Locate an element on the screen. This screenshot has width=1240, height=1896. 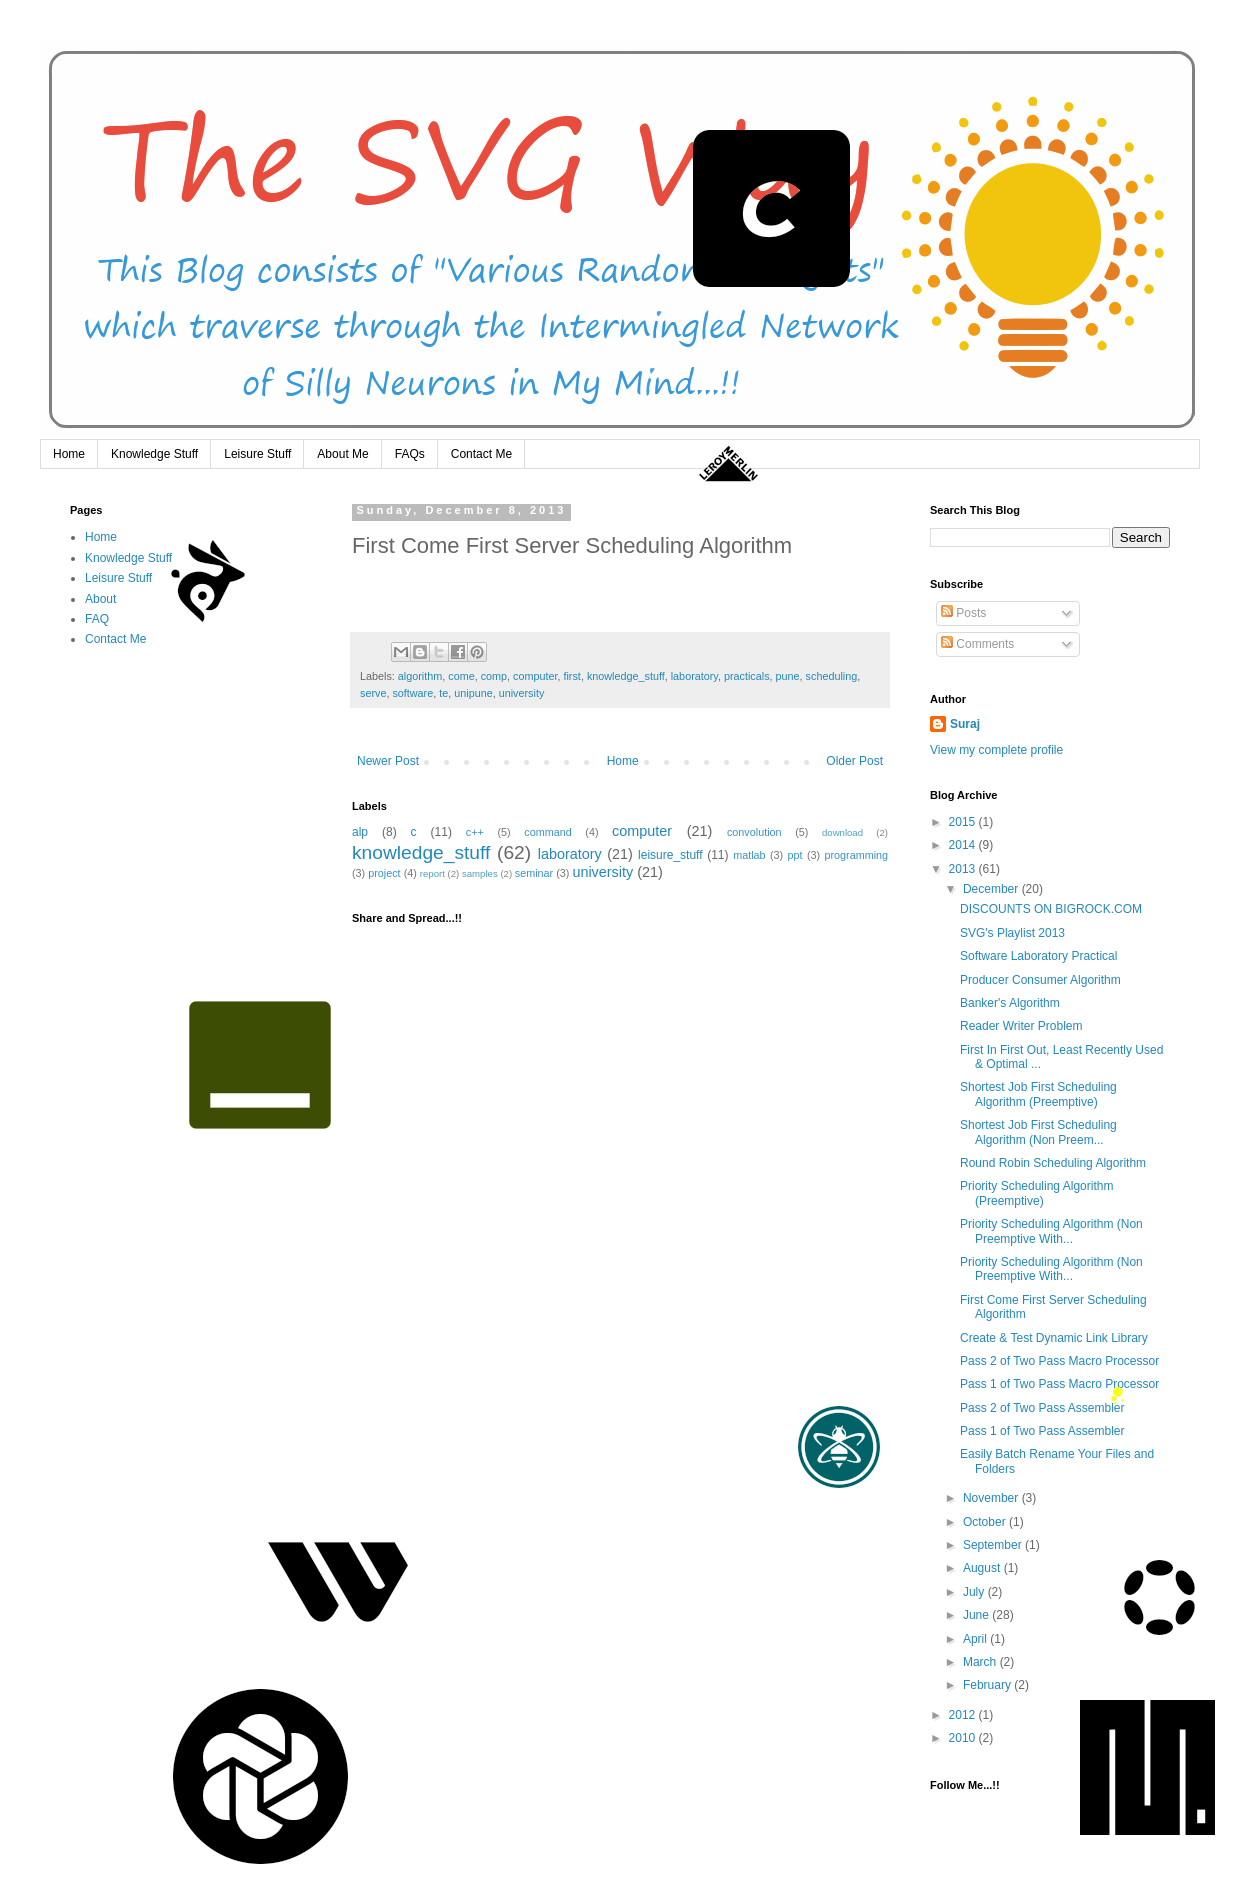
visit the Leroy Merlin website or app is located at coordinates (728, 463).